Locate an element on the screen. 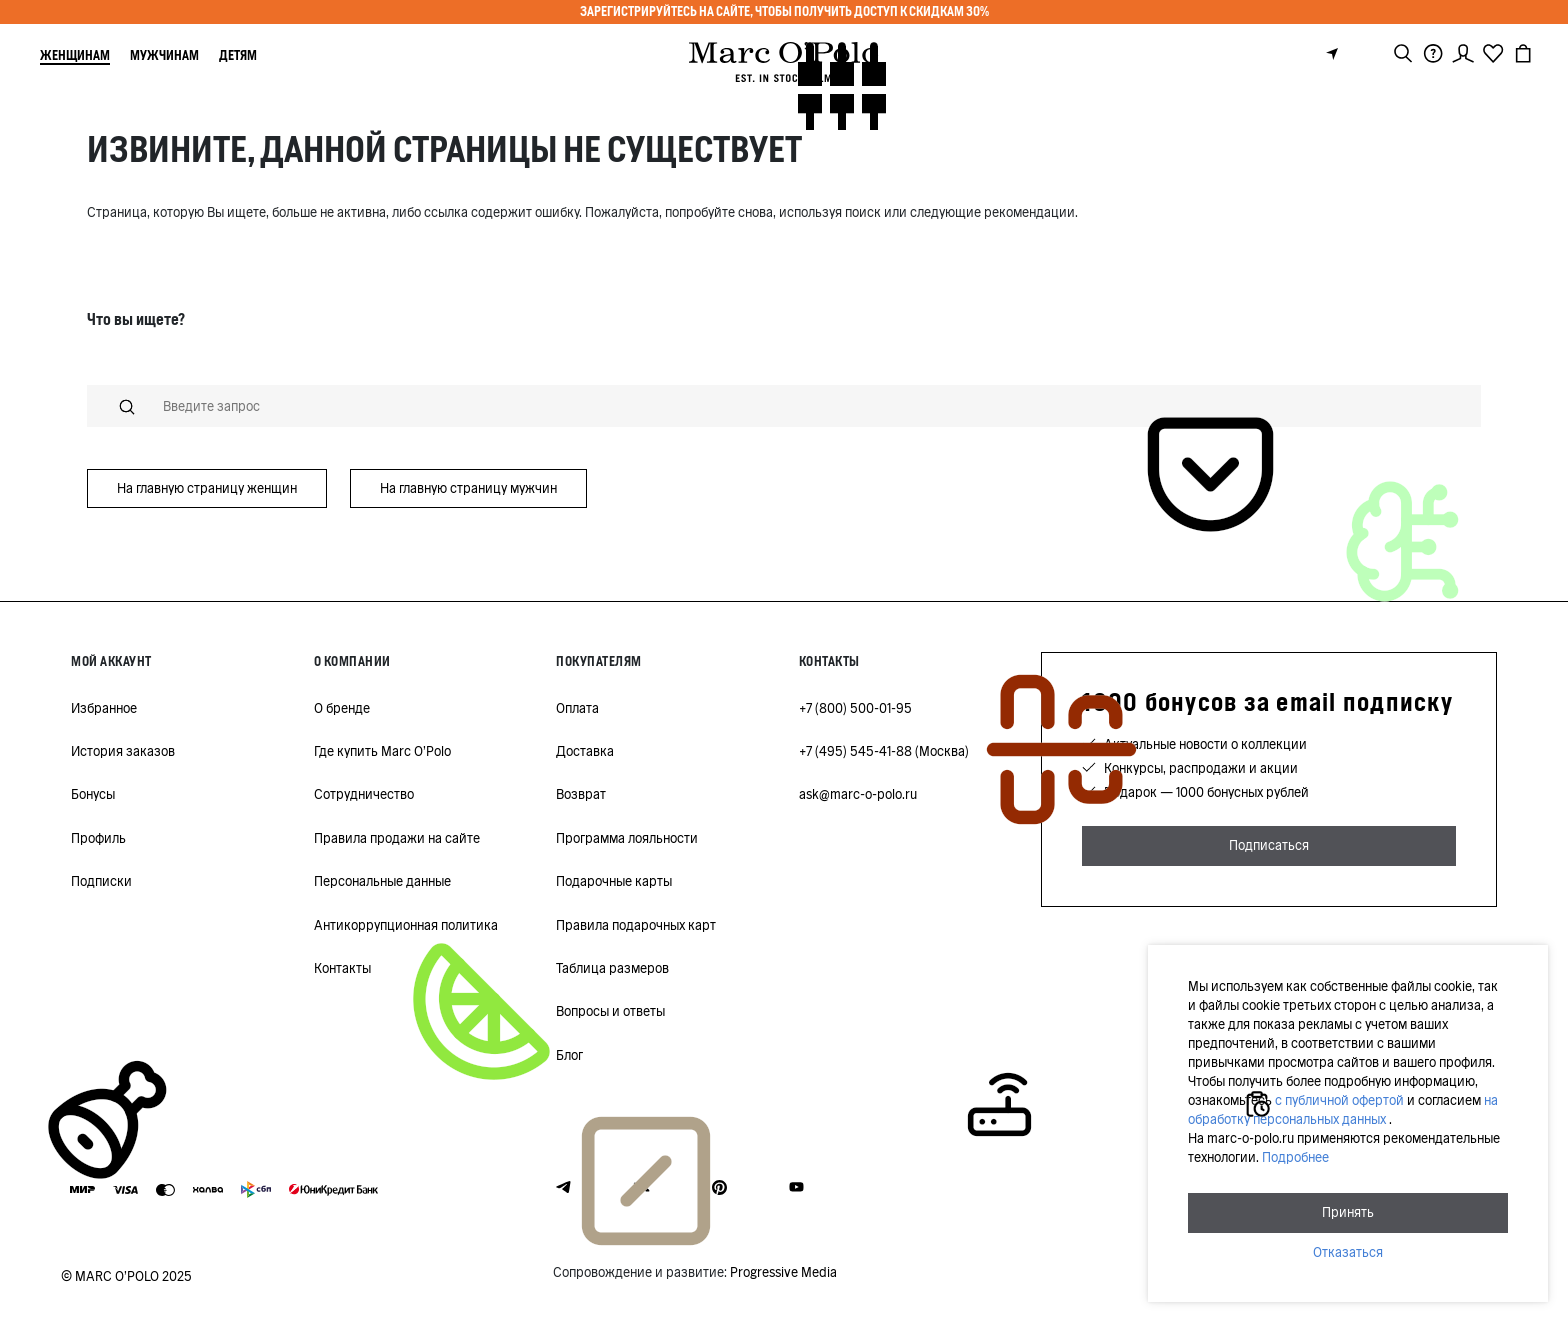 This screenshot has width=1568, height=1322. food or dining category is located at coordinates (106, 1120).